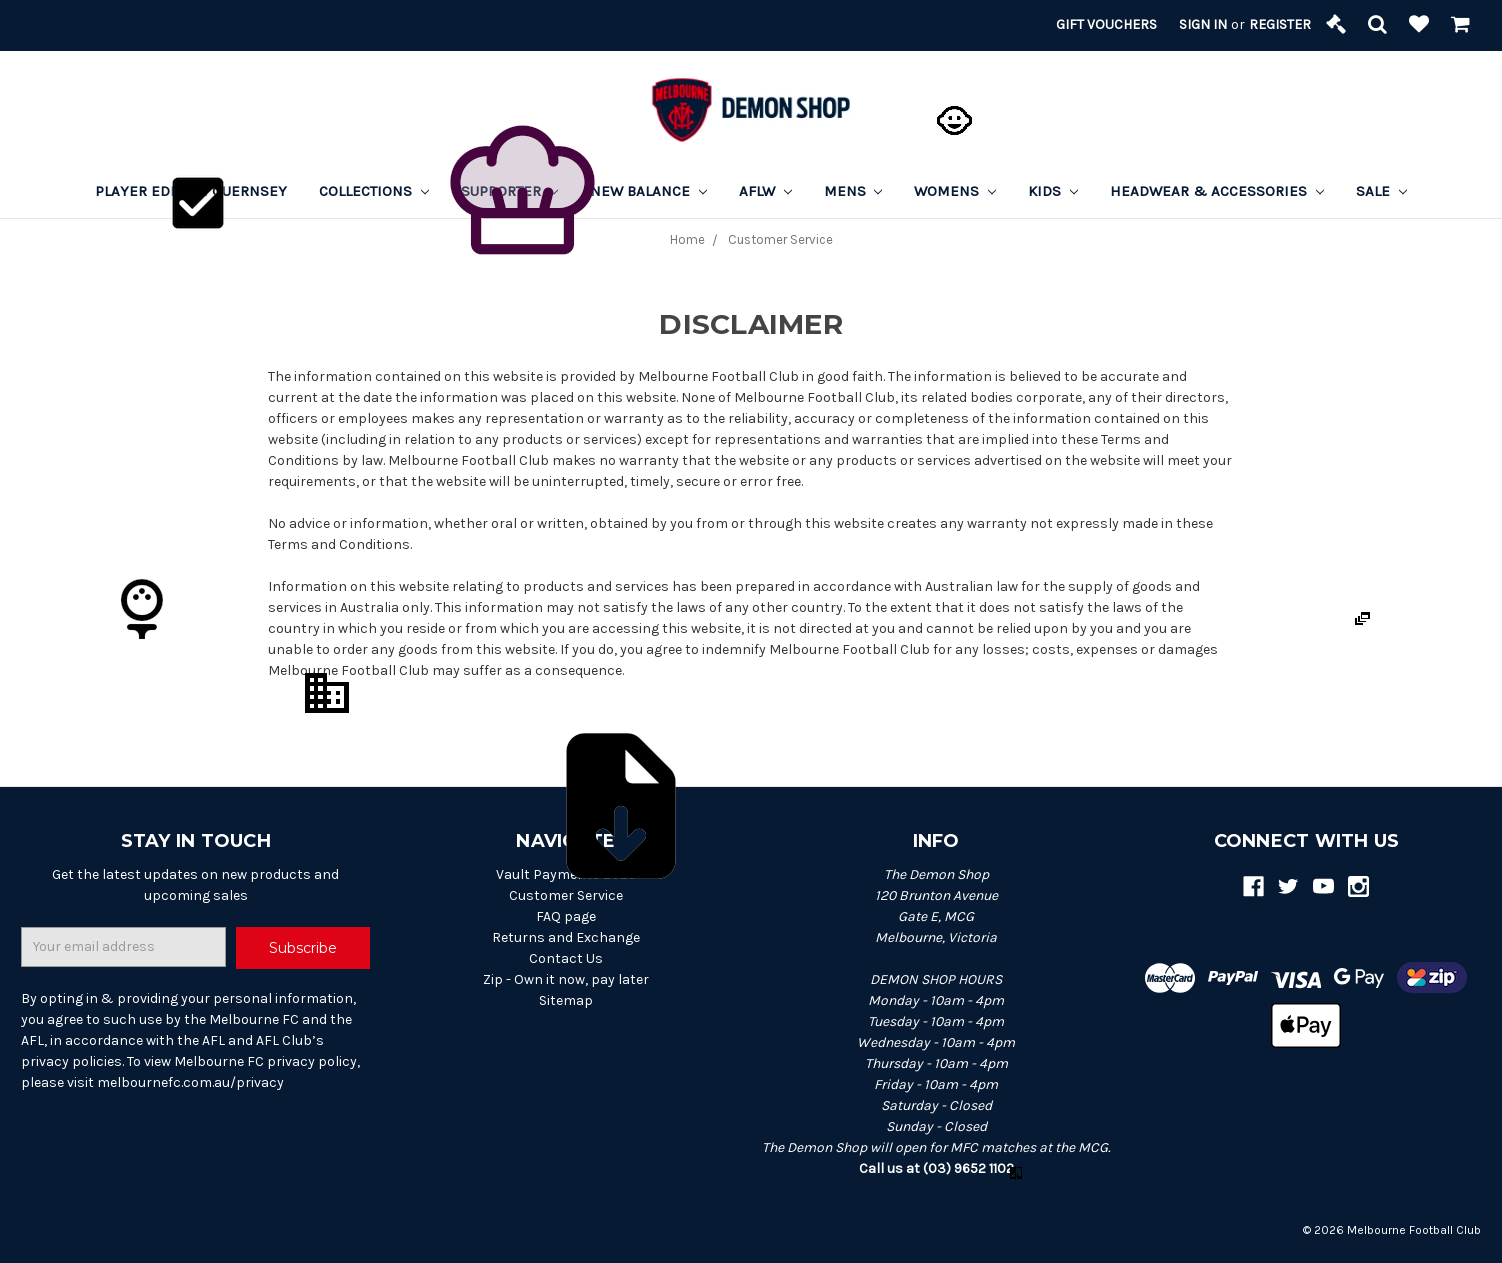 This screenshot has height=1263, width=1502. I want to click on view dynamic or live feed content, so click(1362, 618).